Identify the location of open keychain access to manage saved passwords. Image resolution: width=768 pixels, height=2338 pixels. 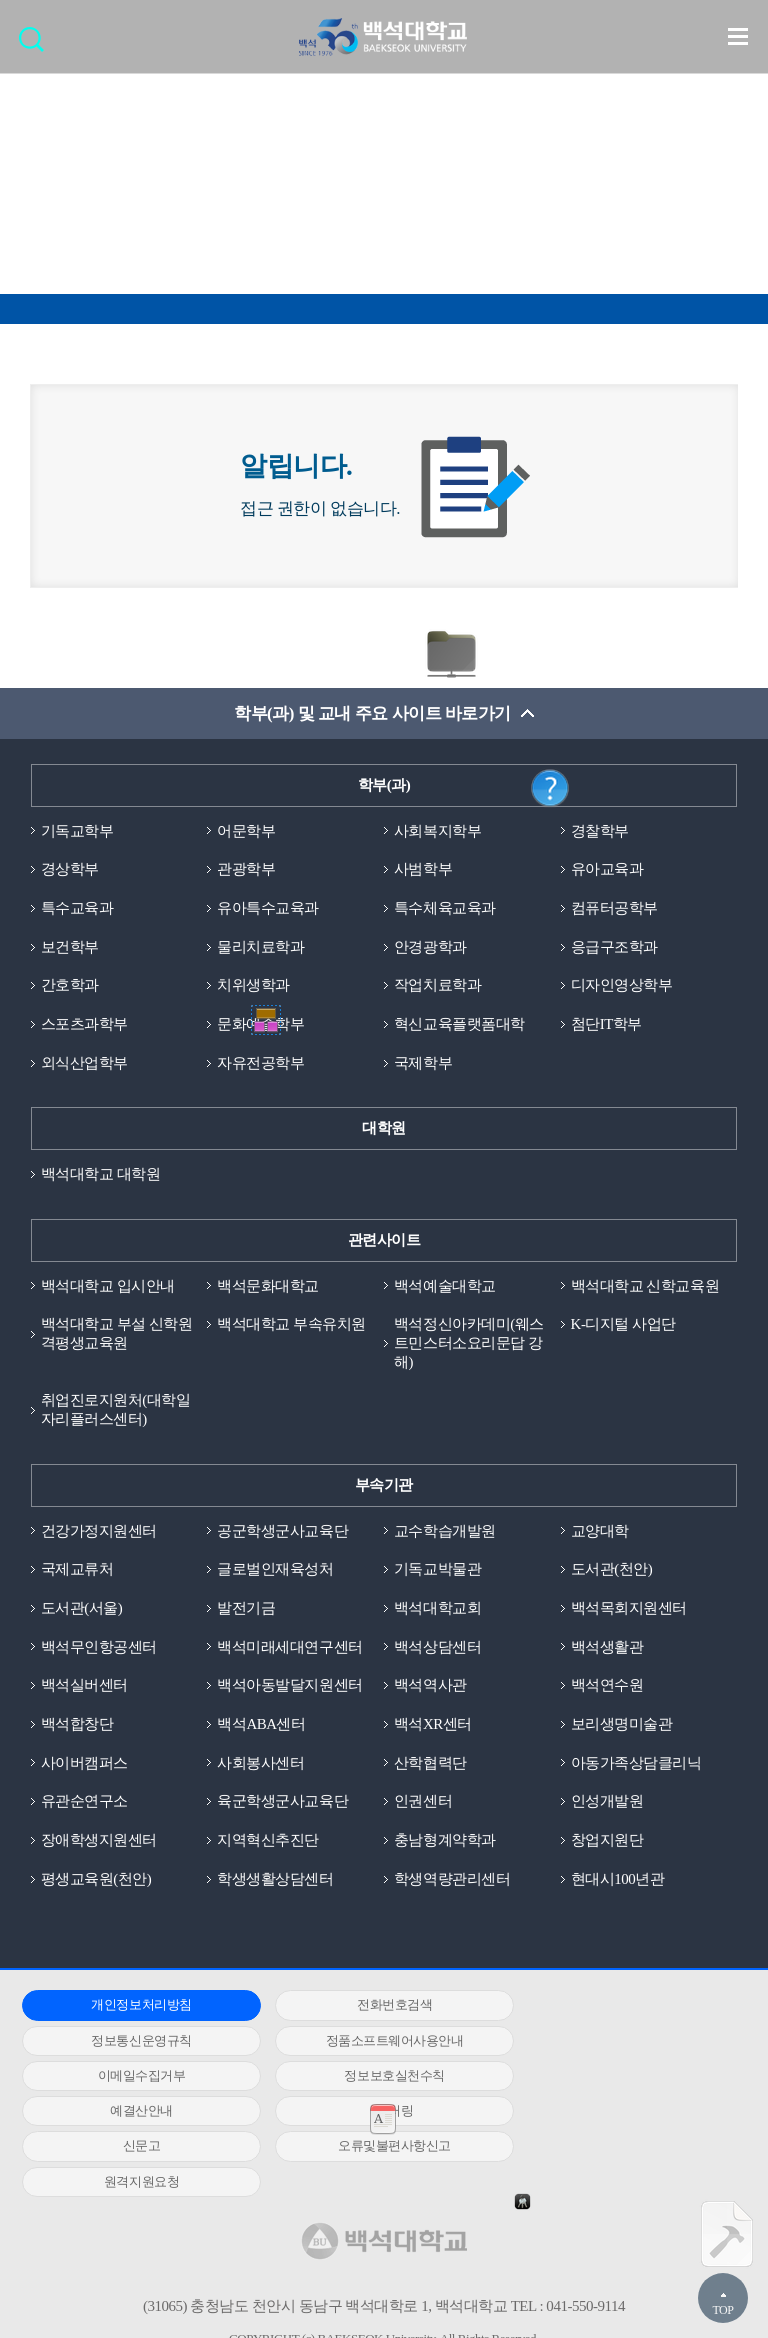
(522, 2201).